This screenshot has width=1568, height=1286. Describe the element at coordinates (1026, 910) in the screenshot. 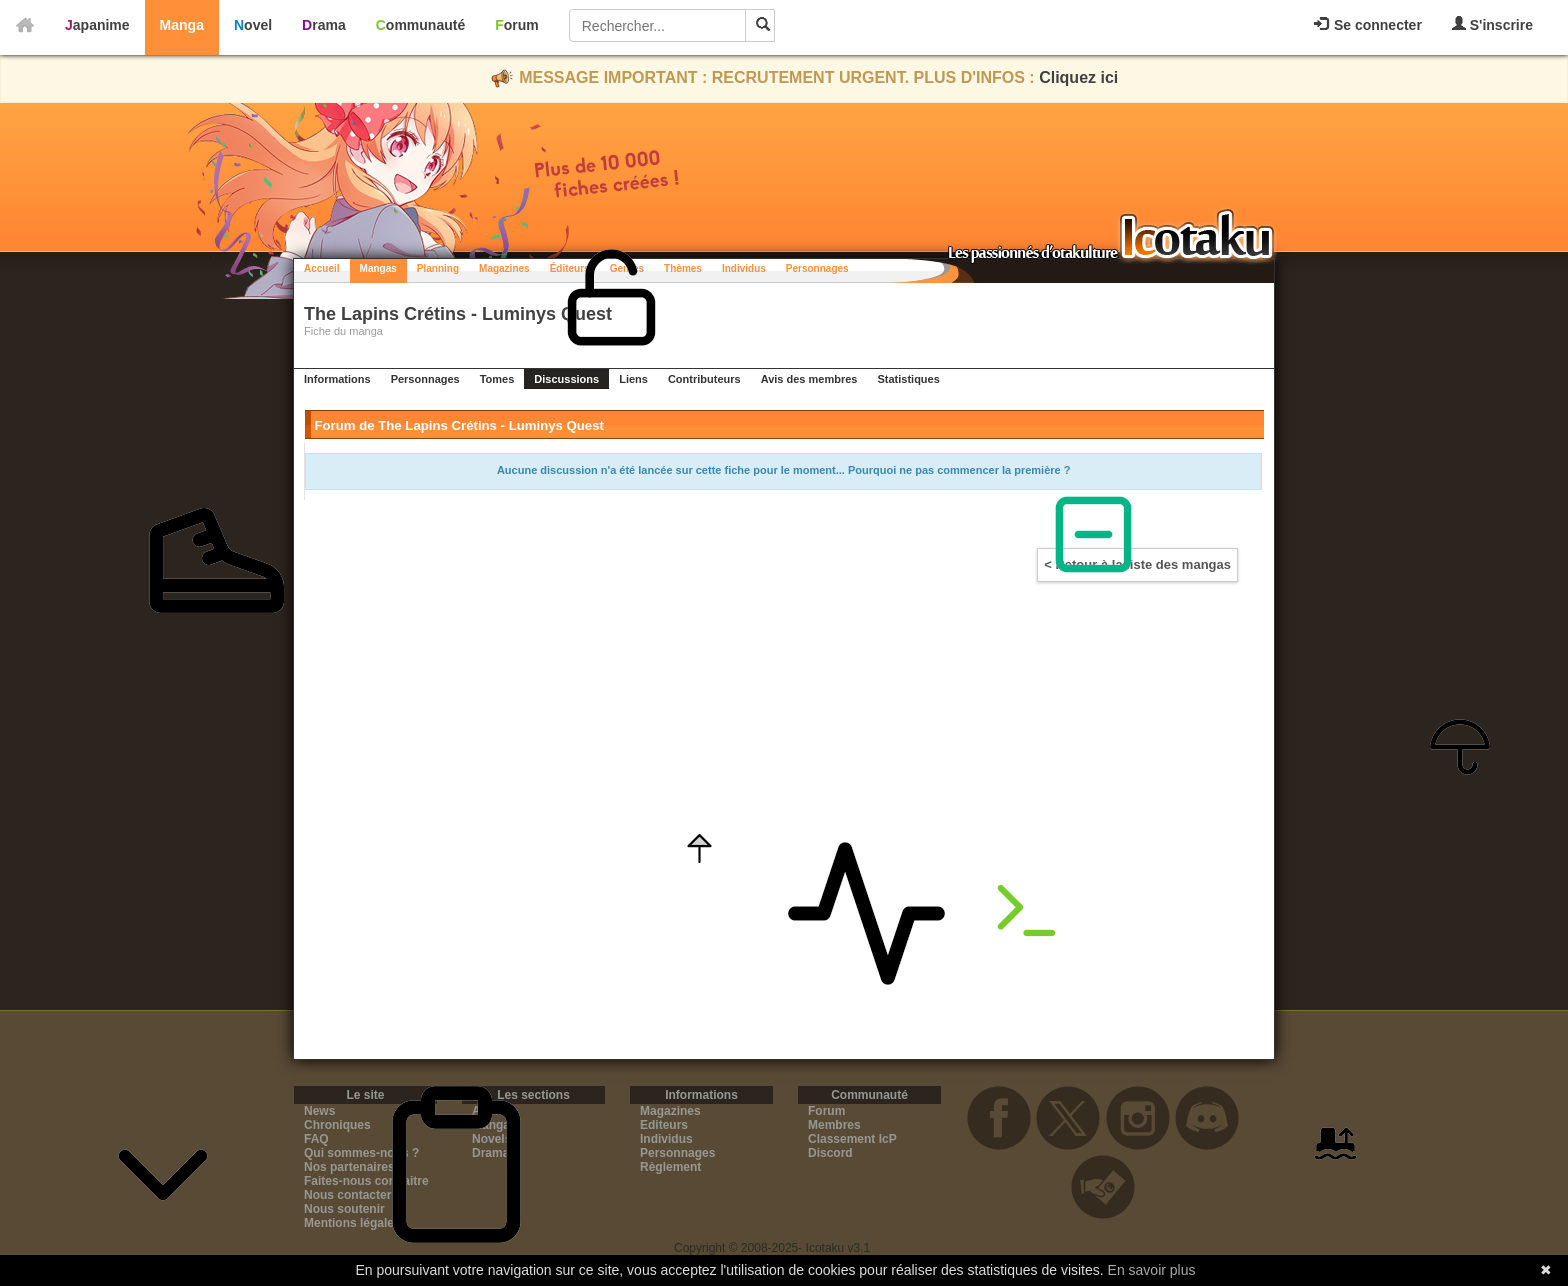

I see `open the command line or terminal` at that location.